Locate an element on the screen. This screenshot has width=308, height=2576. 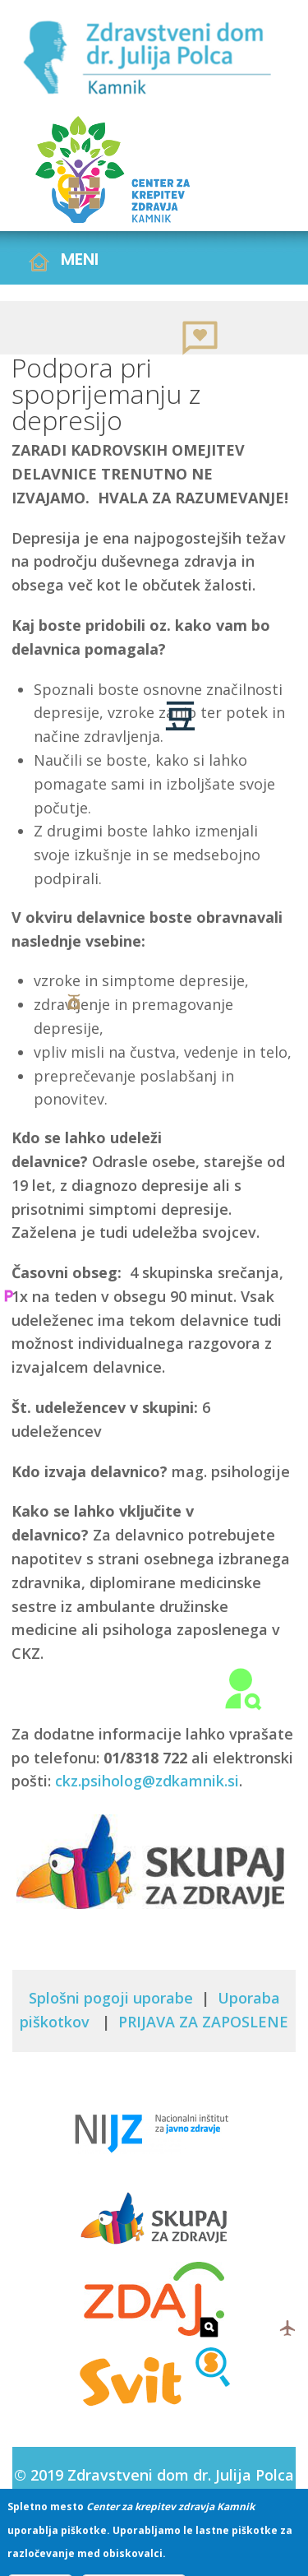
indicates a parking area or facility is located at coordinates (8, 1295).